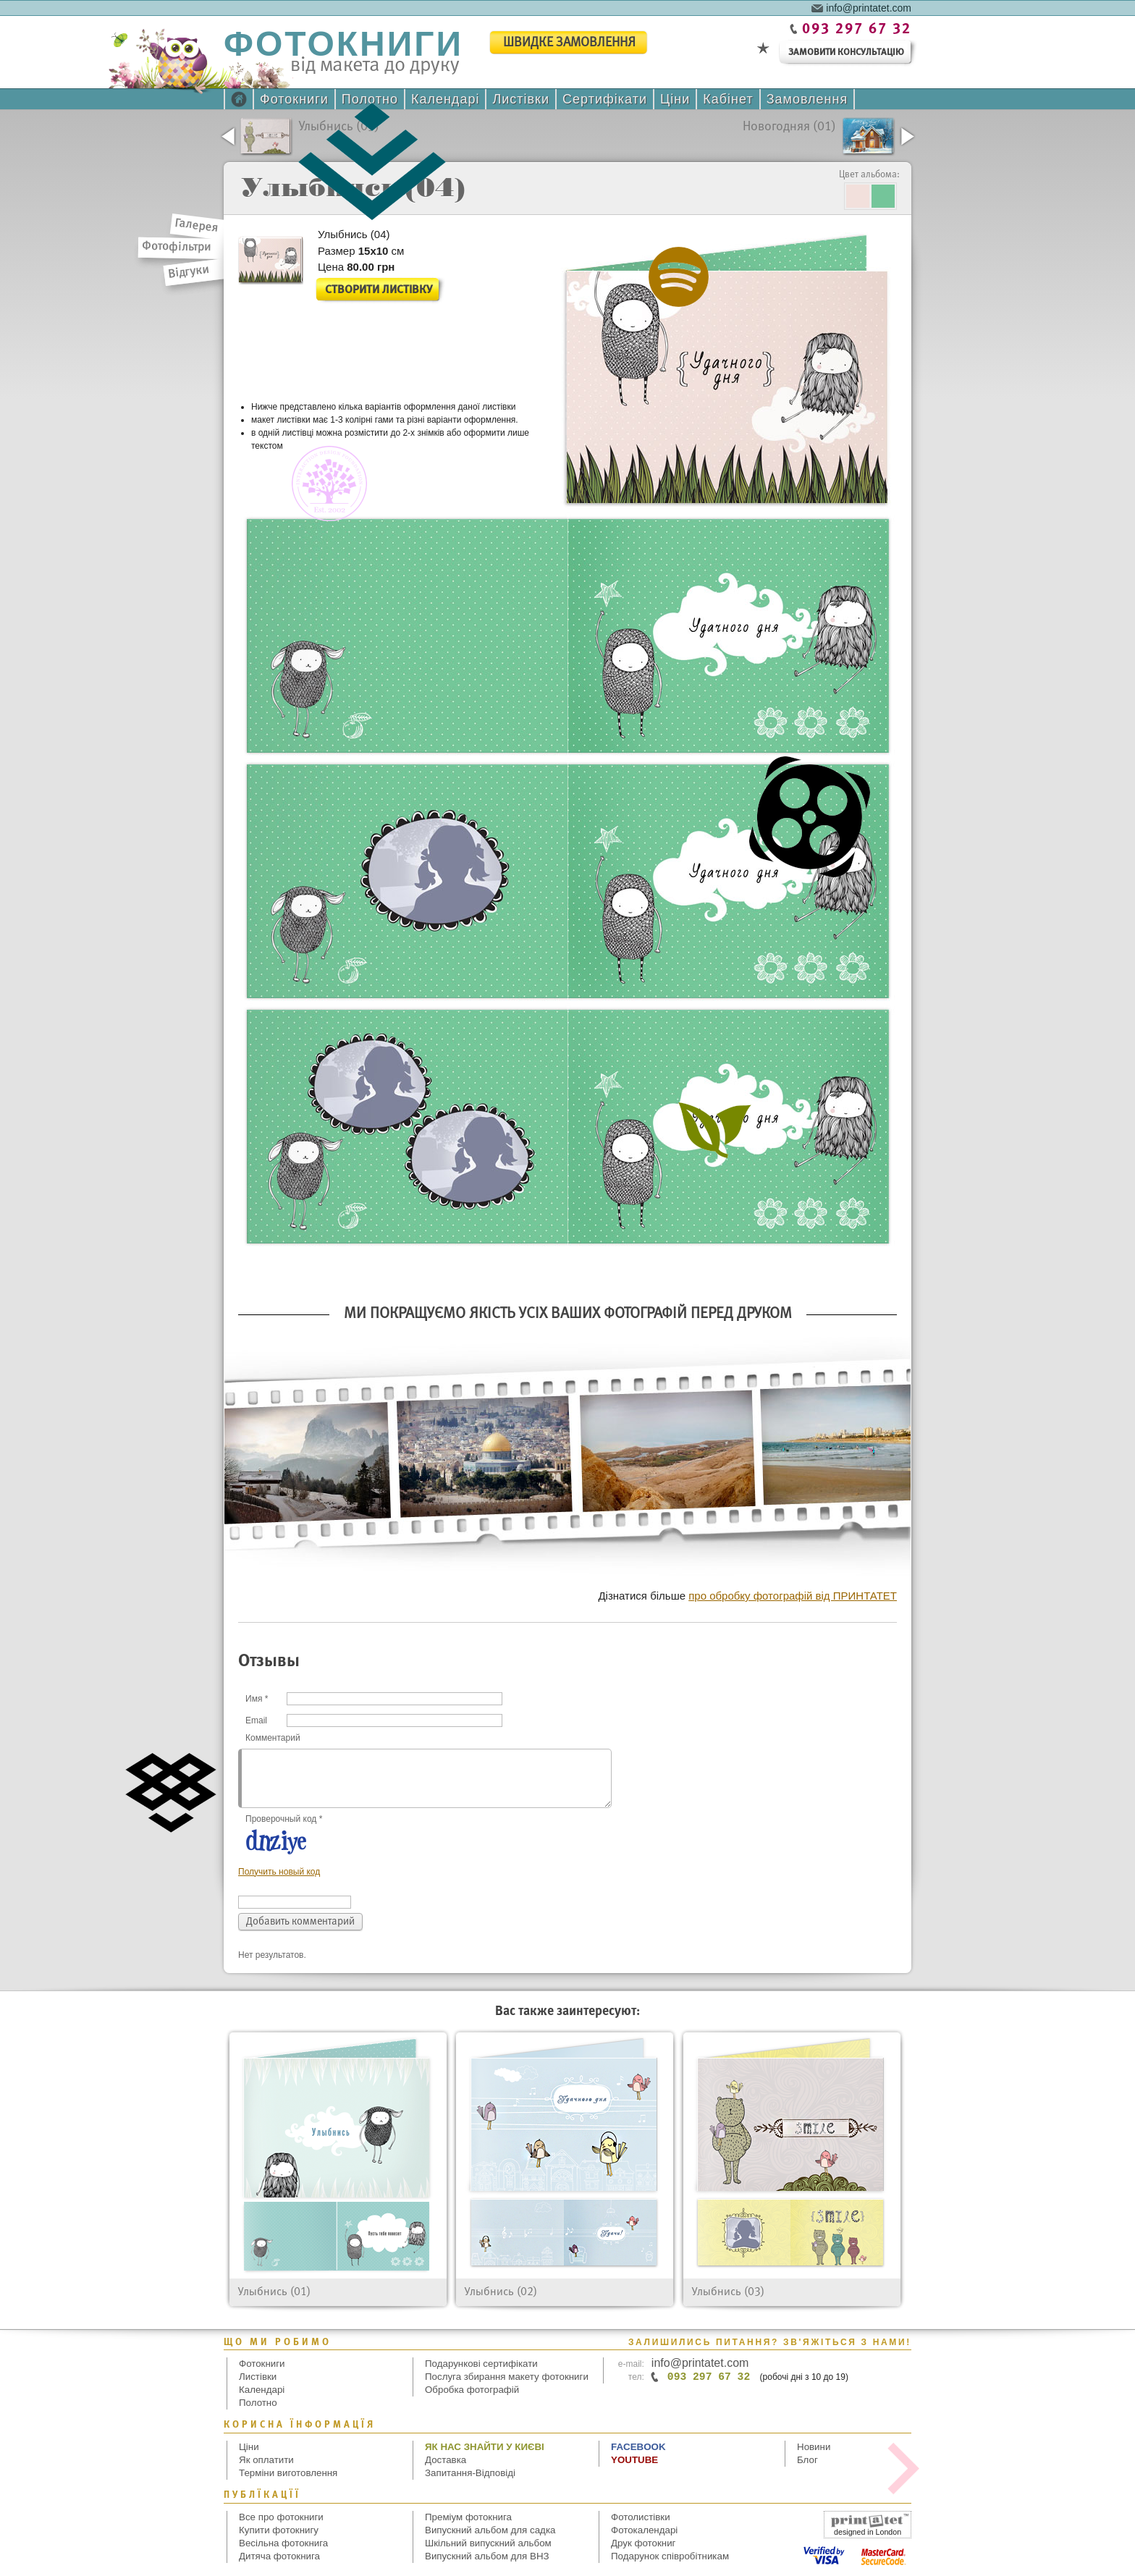 The width and height of the screenshot is (1135, 2576). What do you see at coordinates (678, 276) in the screenshot?
I see `open spotify` at bounding box center [678, 276].